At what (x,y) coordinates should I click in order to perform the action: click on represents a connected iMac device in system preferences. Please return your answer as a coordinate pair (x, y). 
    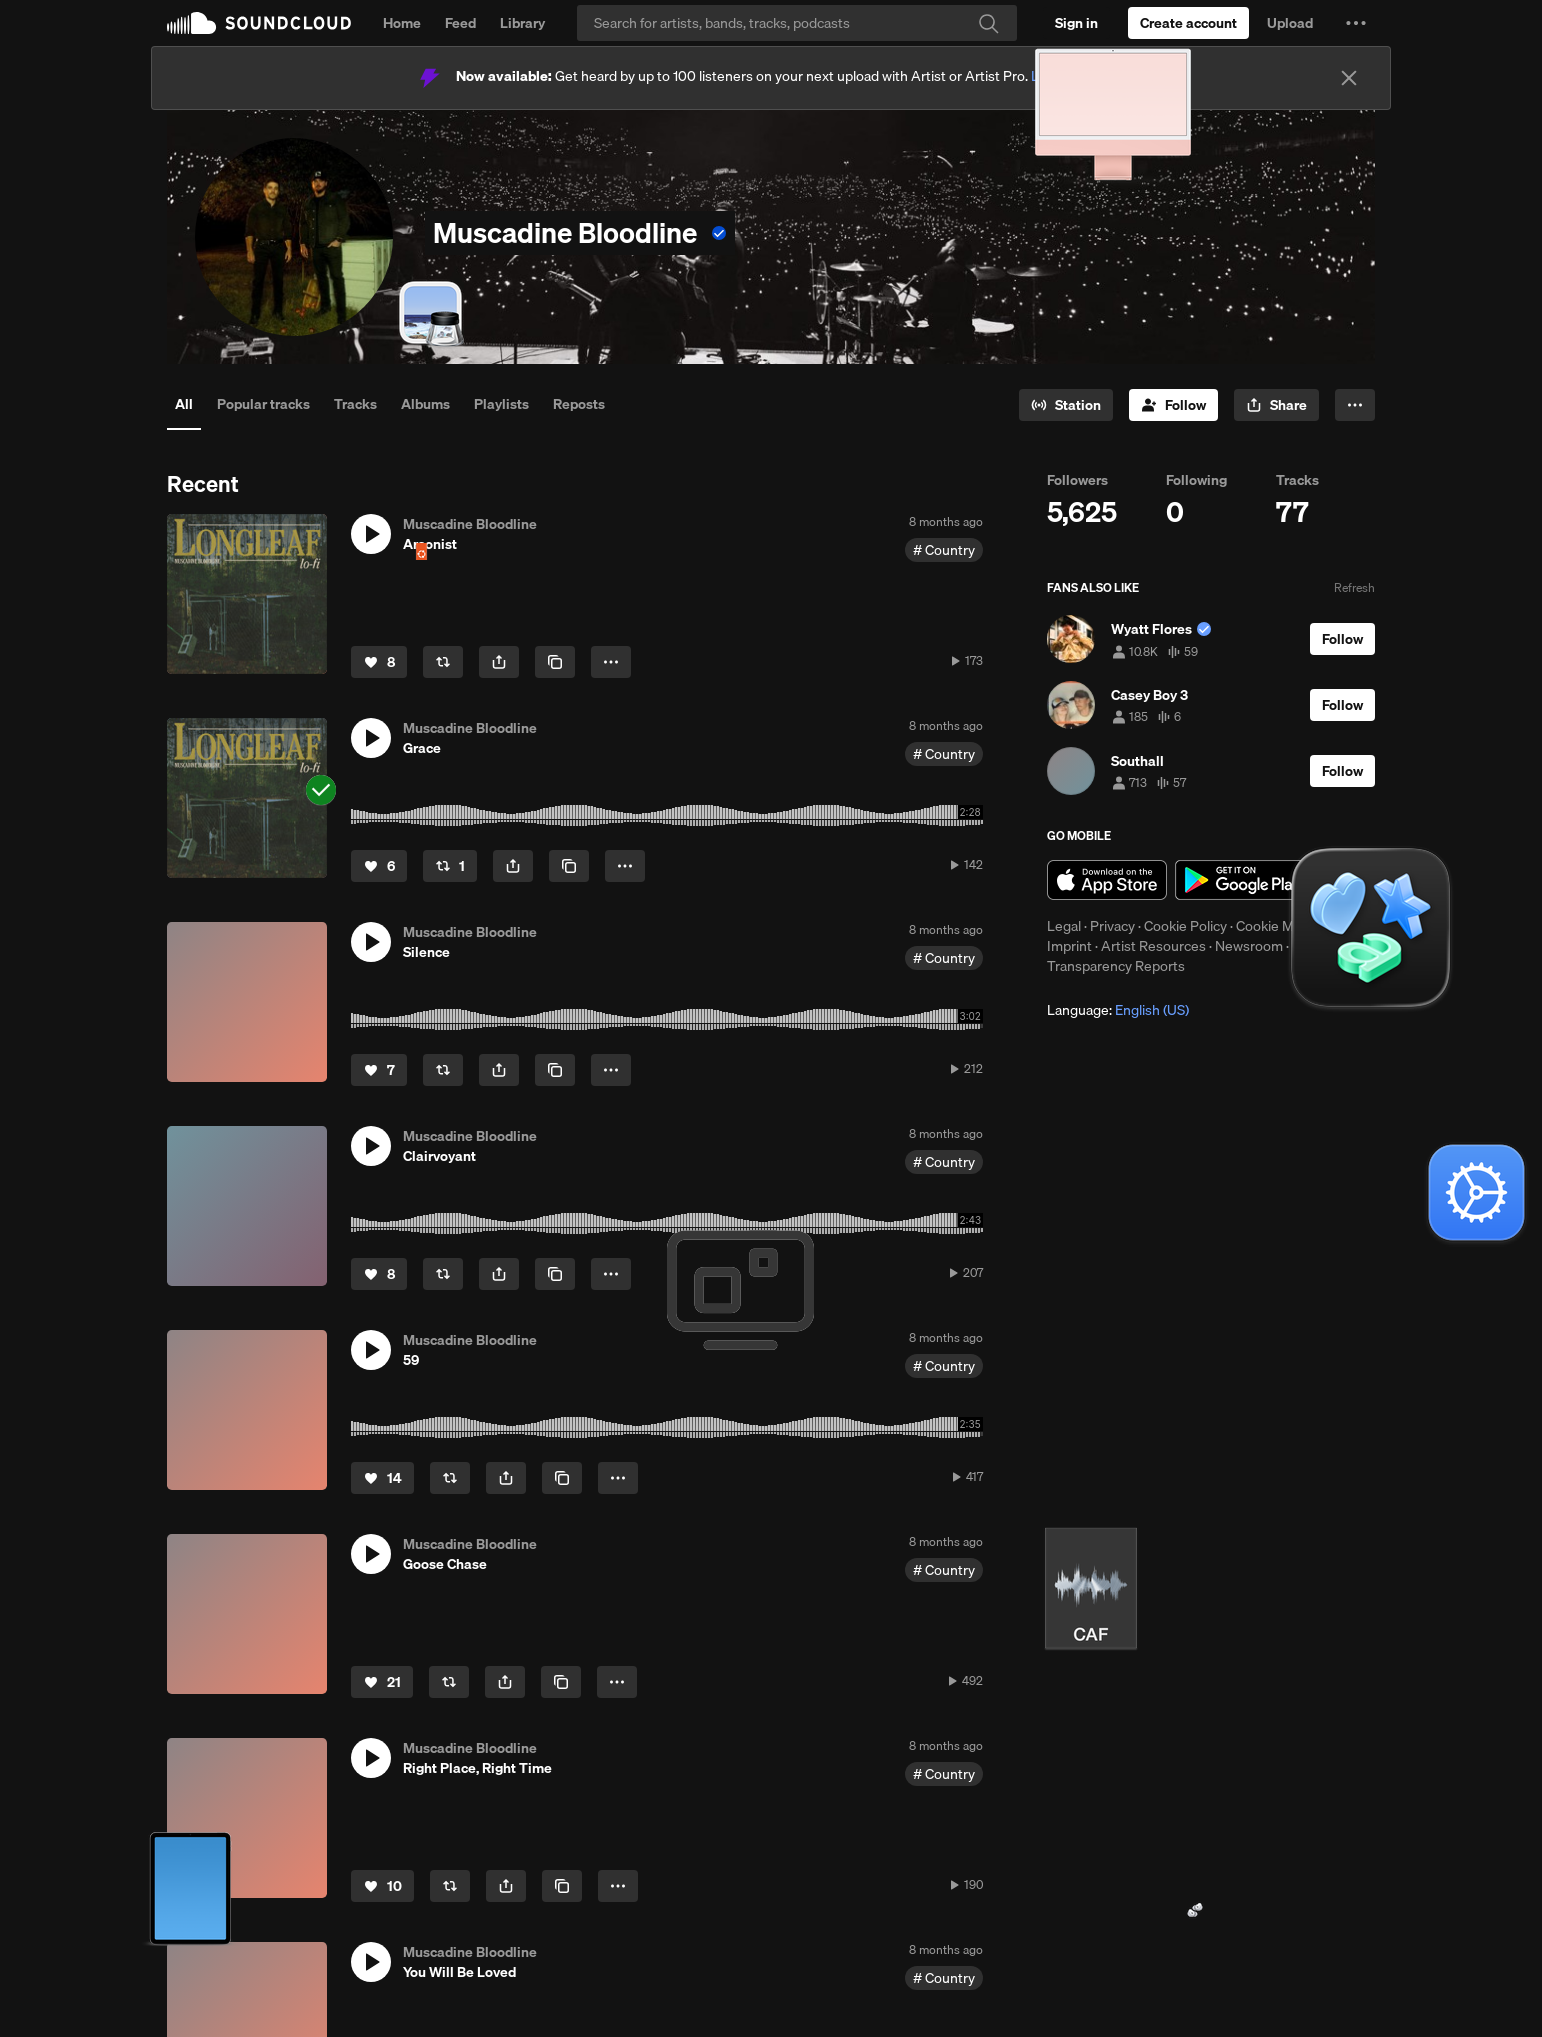
    Looking at the image, I should click on (1113, 112).